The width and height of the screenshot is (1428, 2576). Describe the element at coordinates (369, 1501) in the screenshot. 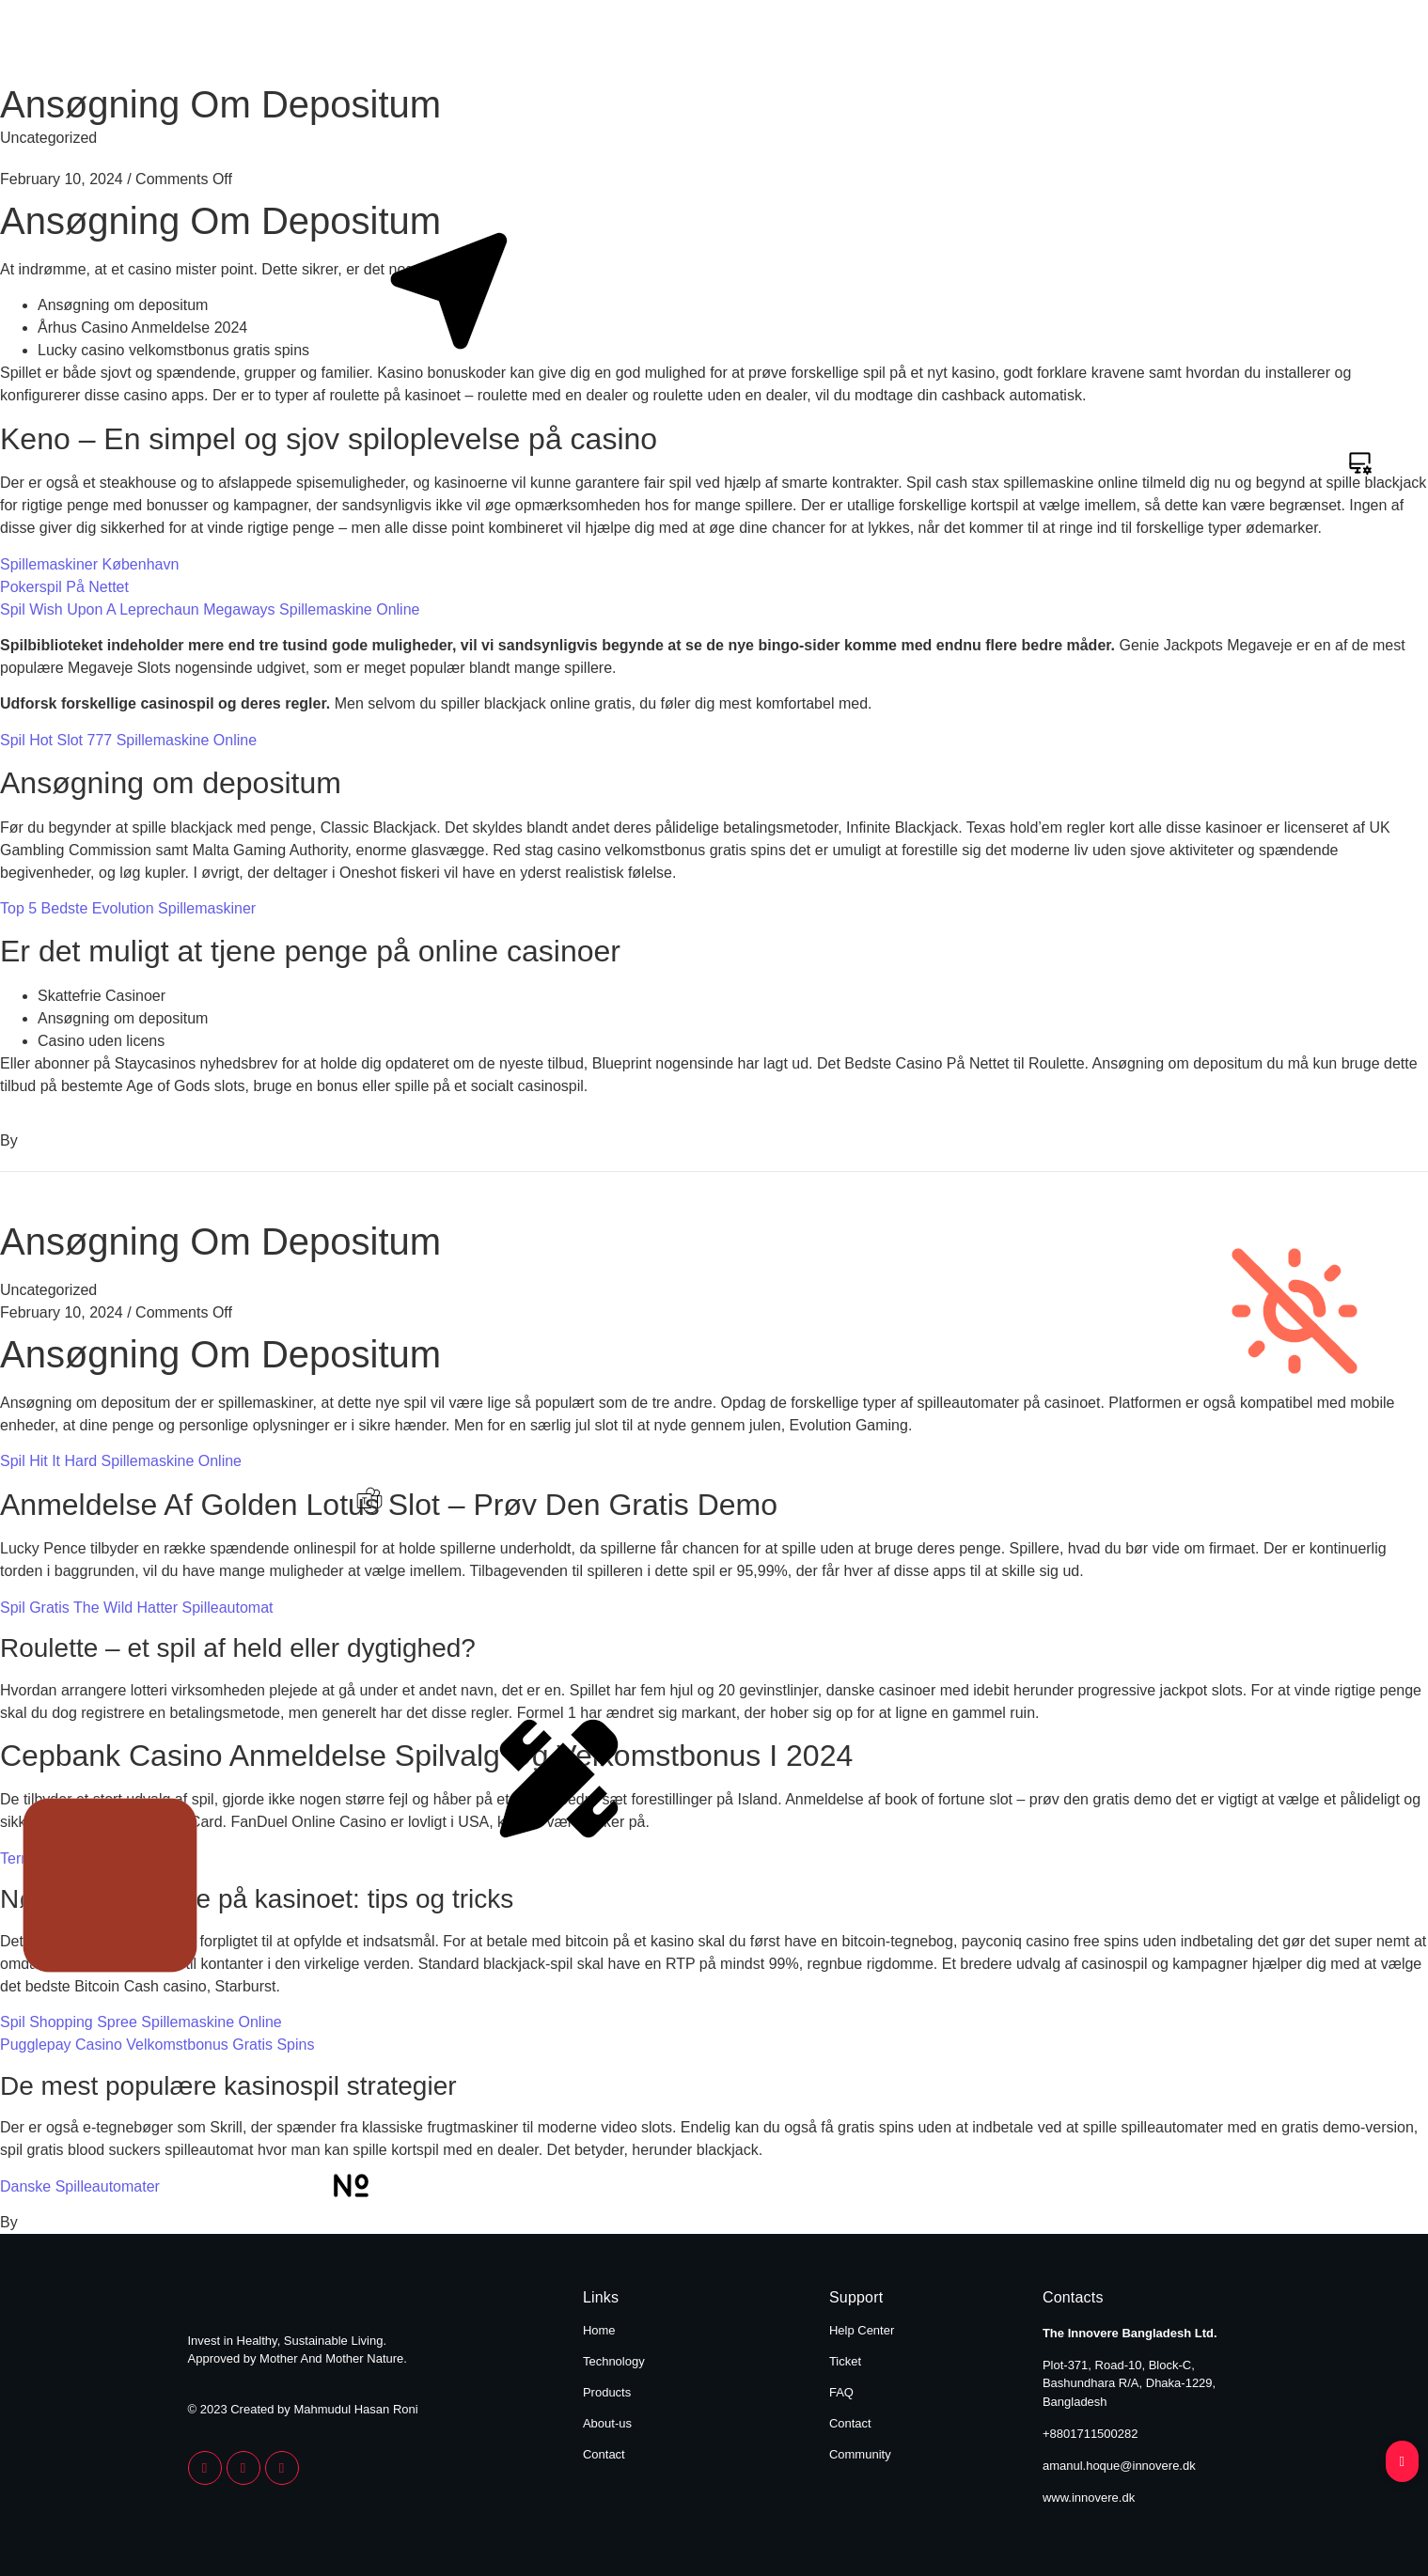

I see `open Microsoft Teams` at that location.